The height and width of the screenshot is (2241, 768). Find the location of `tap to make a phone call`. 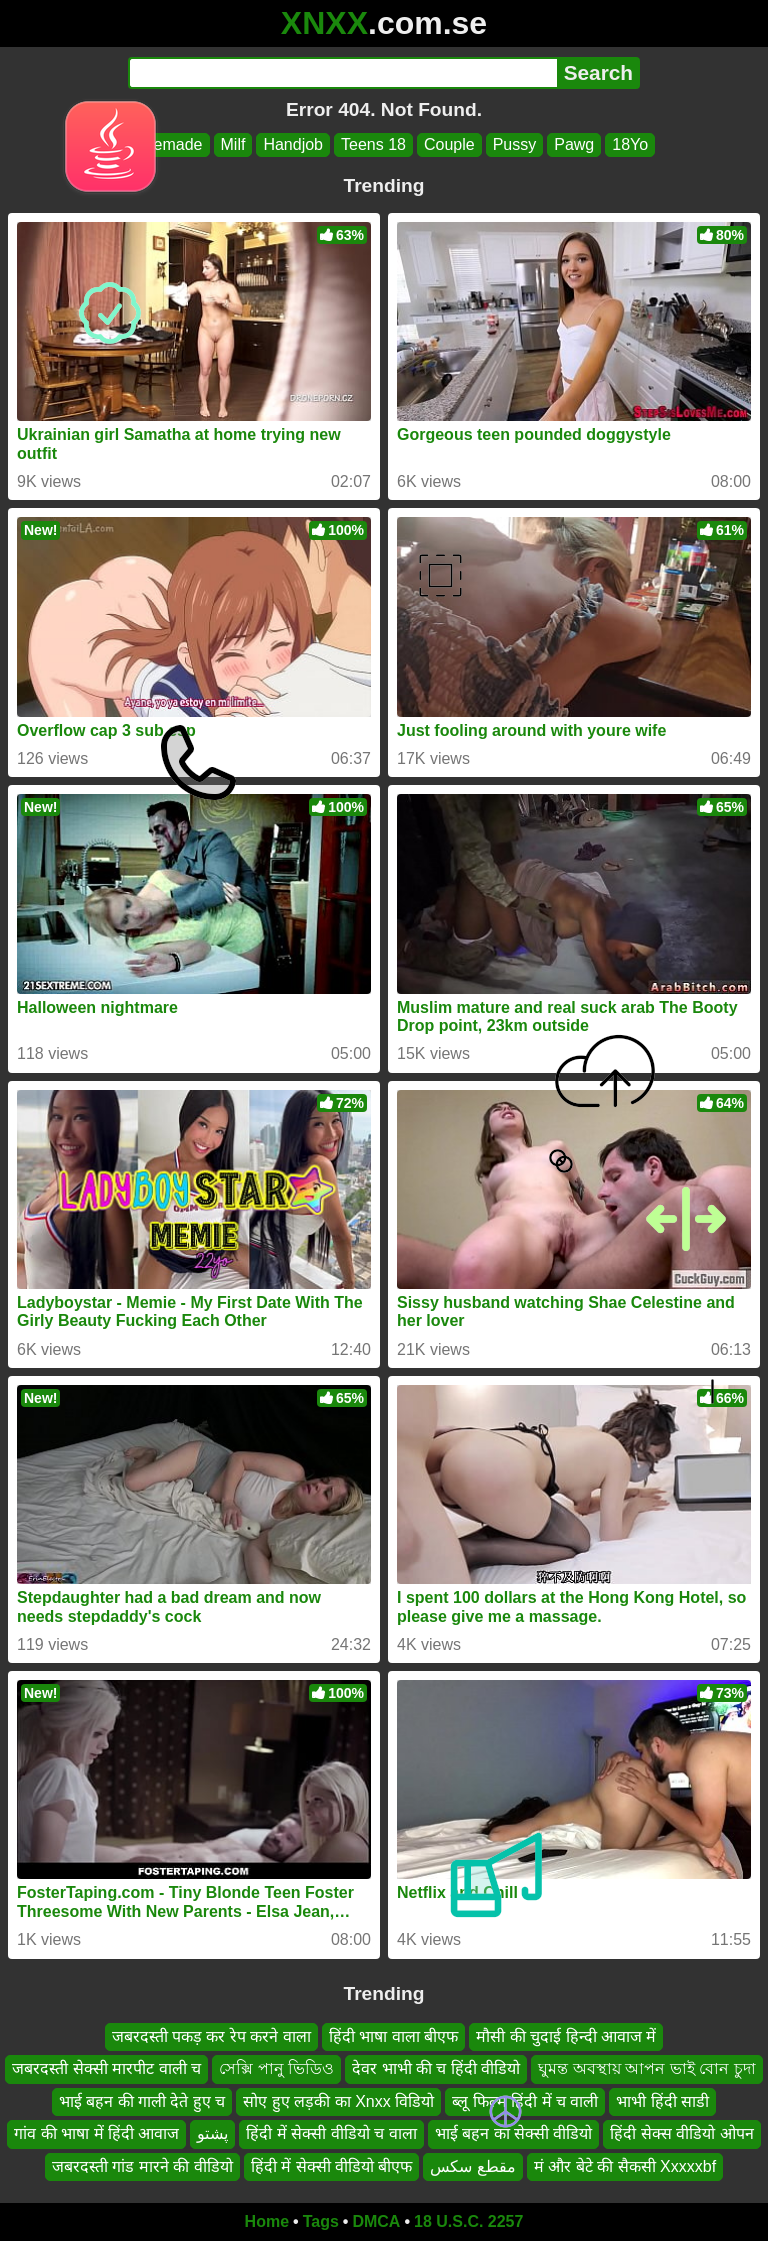

tap to make a phone call is located at coordinates (197, 764).